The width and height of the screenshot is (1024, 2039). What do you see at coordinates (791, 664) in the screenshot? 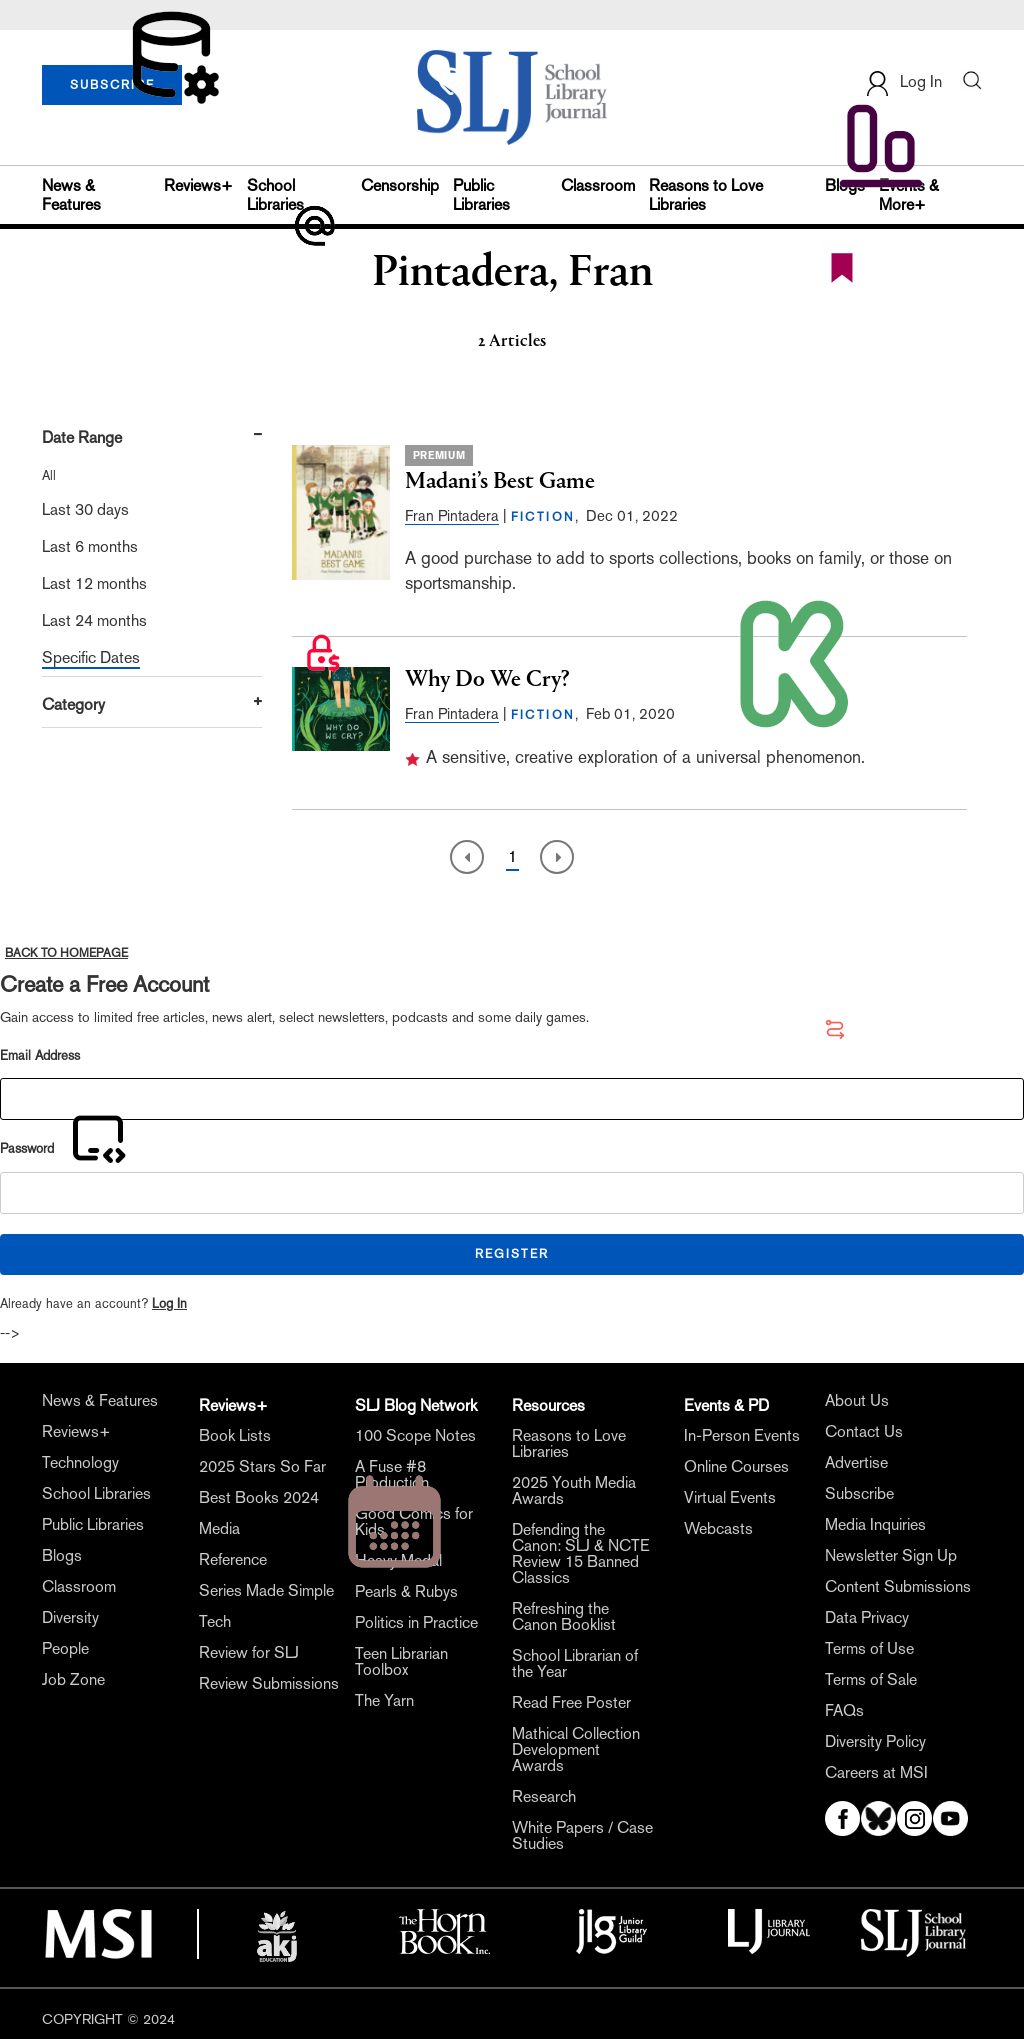
I see `link to Kickstarter profile or campaign` at bounding box center [791, 664].